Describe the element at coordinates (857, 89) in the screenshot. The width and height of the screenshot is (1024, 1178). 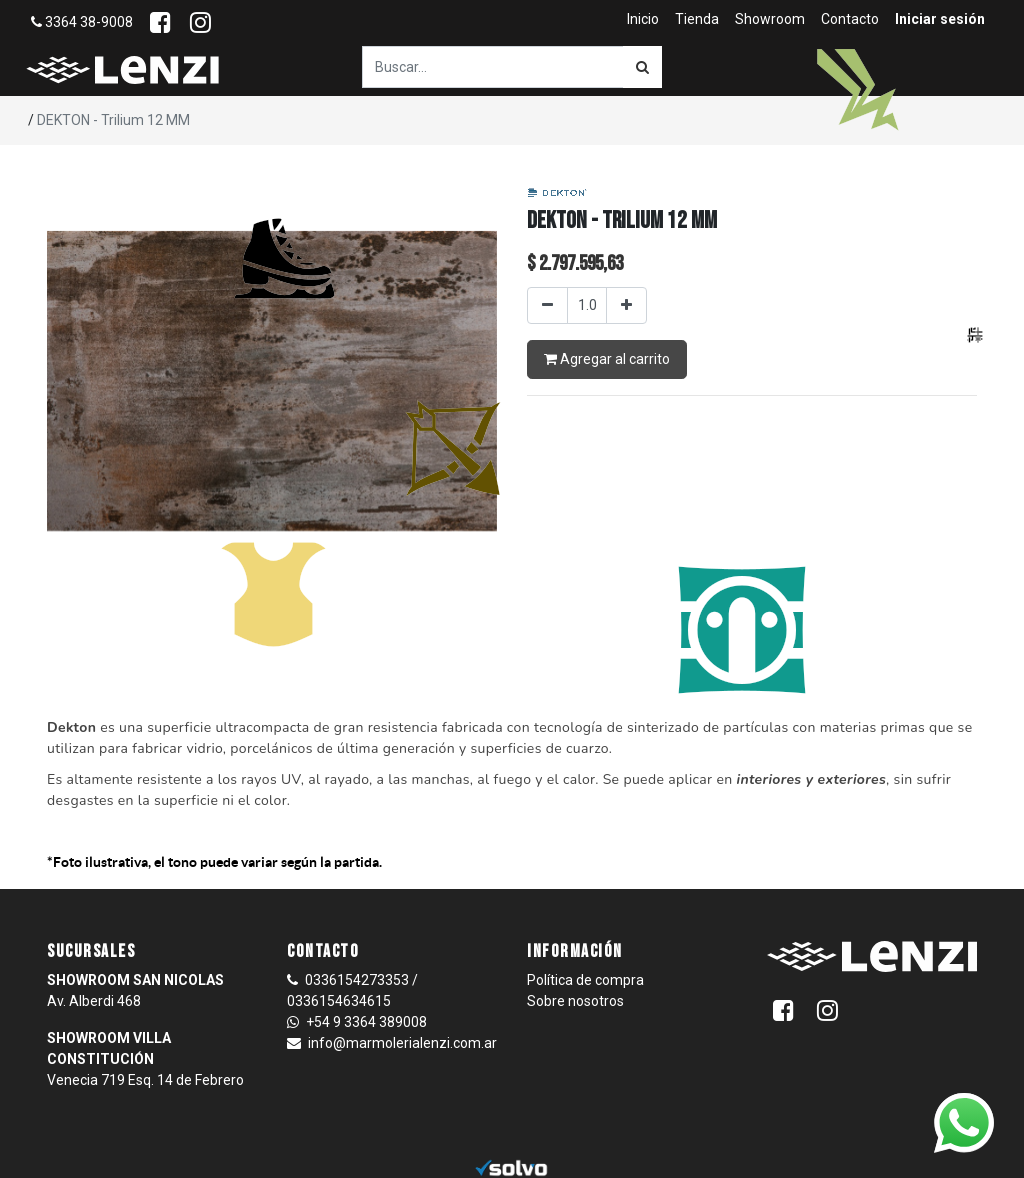
I see `activate focus mode or concentration boost` at that location.